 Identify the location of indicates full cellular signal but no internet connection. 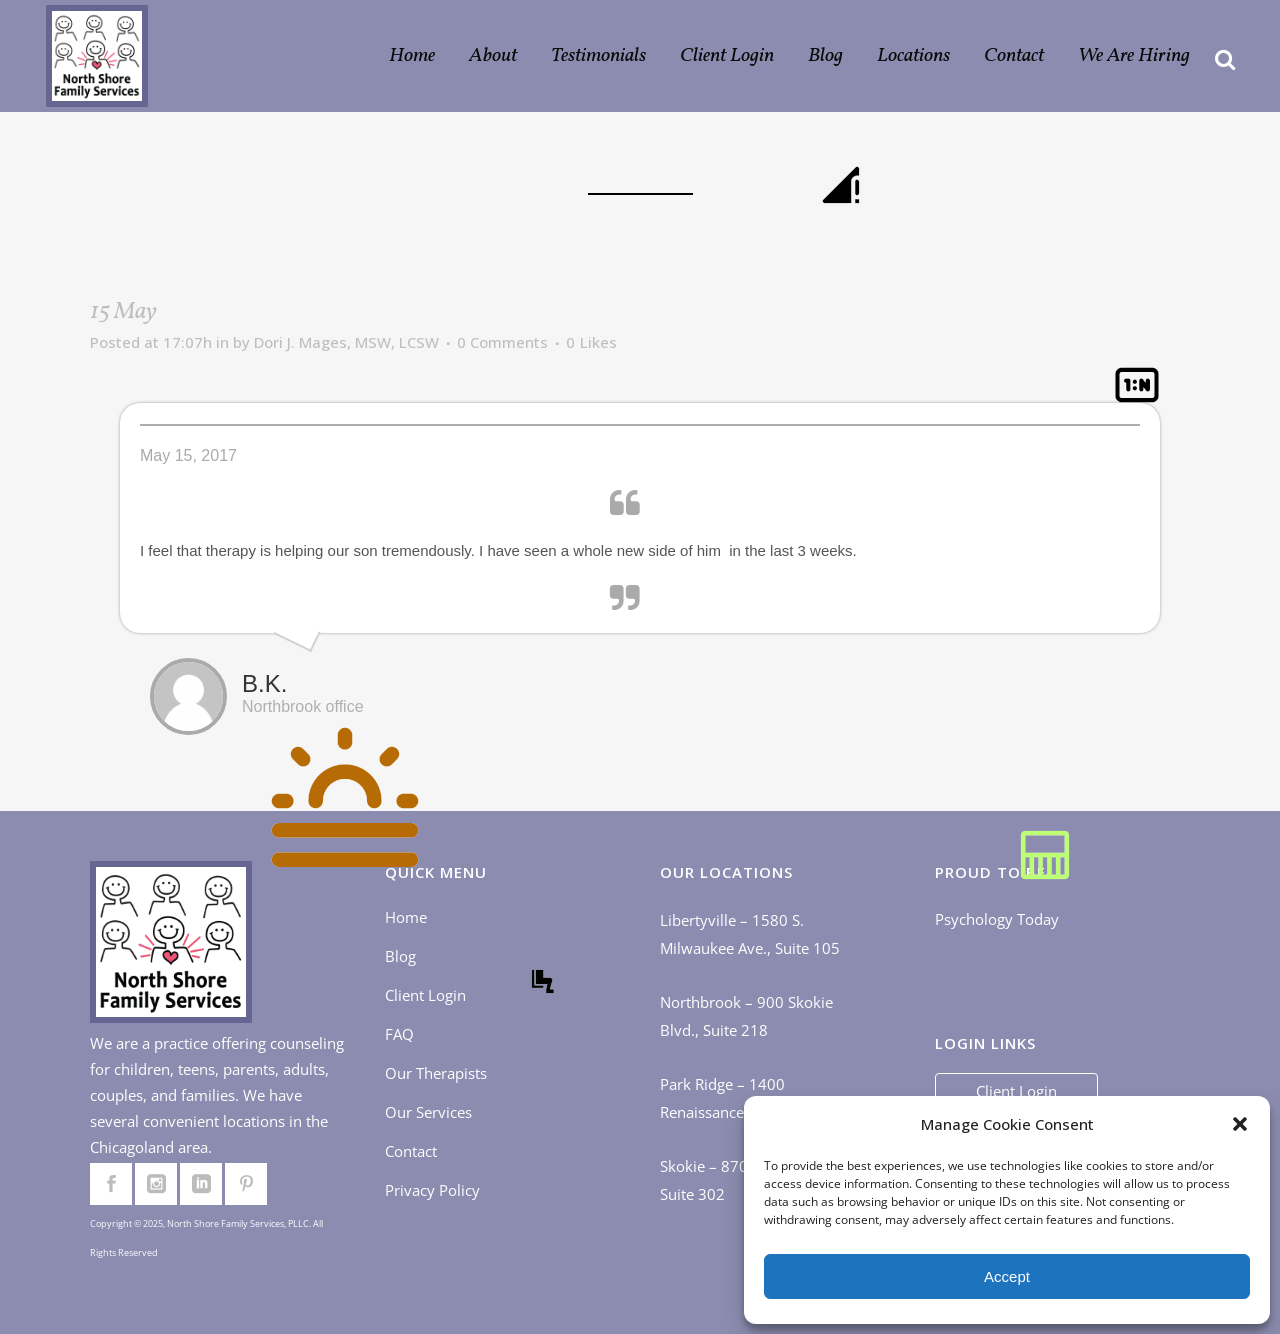
(839, 183).